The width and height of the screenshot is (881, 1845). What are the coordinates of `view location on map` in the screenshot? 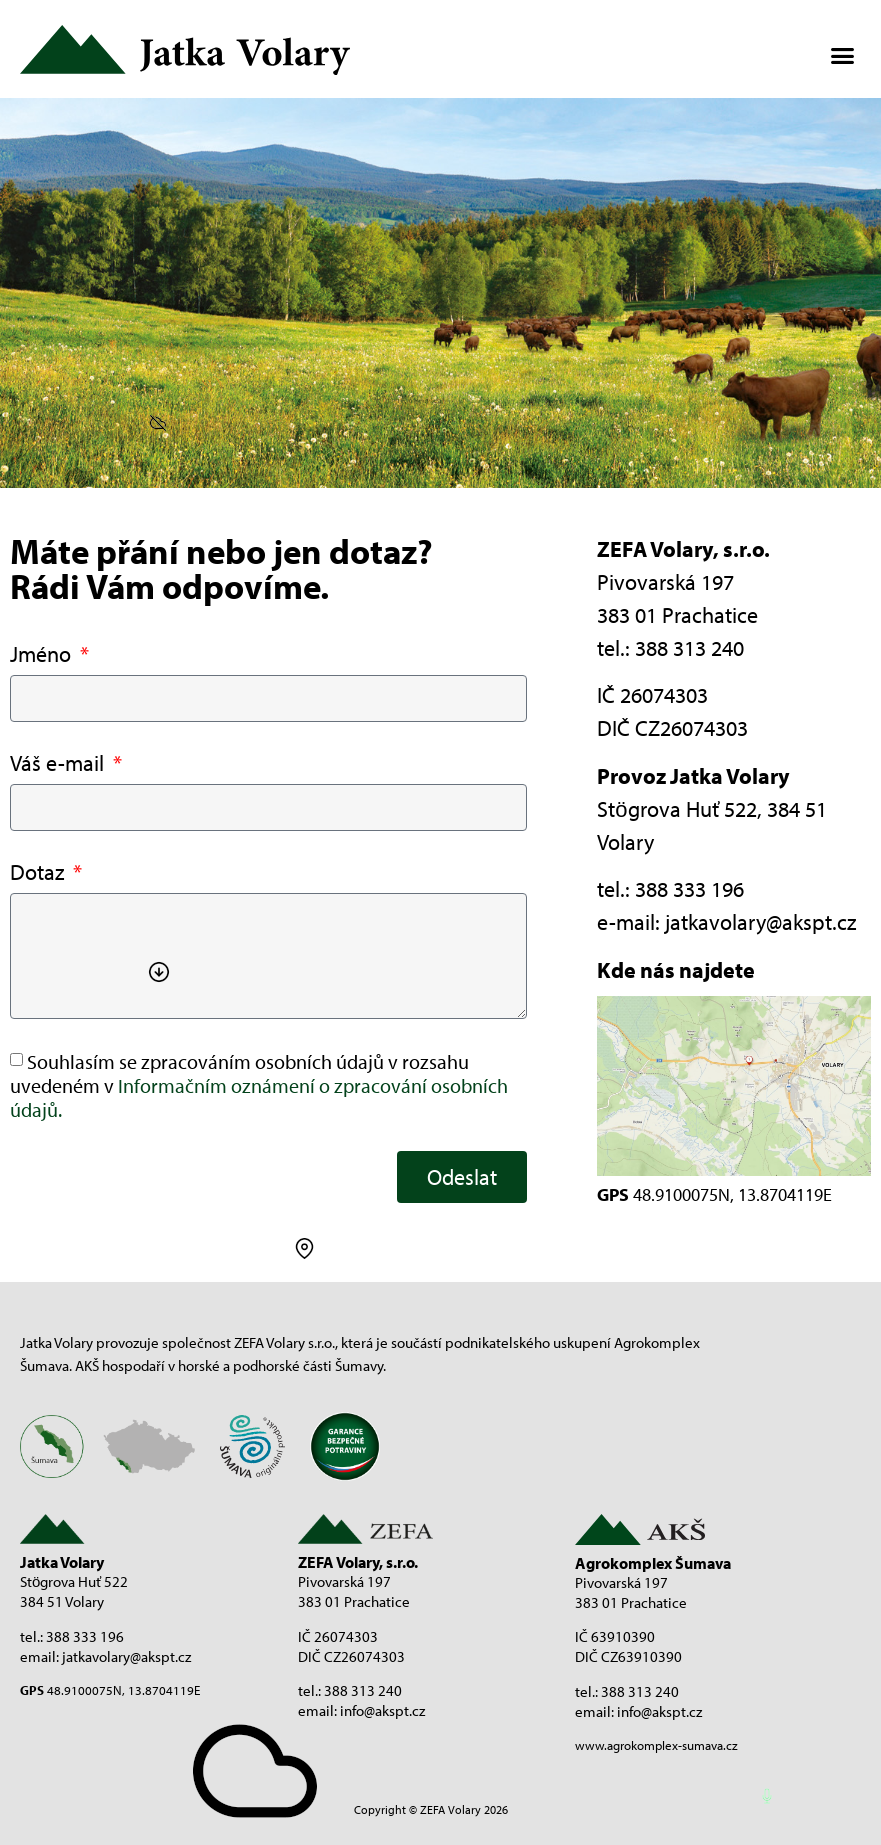 It's located at (304, 1248).